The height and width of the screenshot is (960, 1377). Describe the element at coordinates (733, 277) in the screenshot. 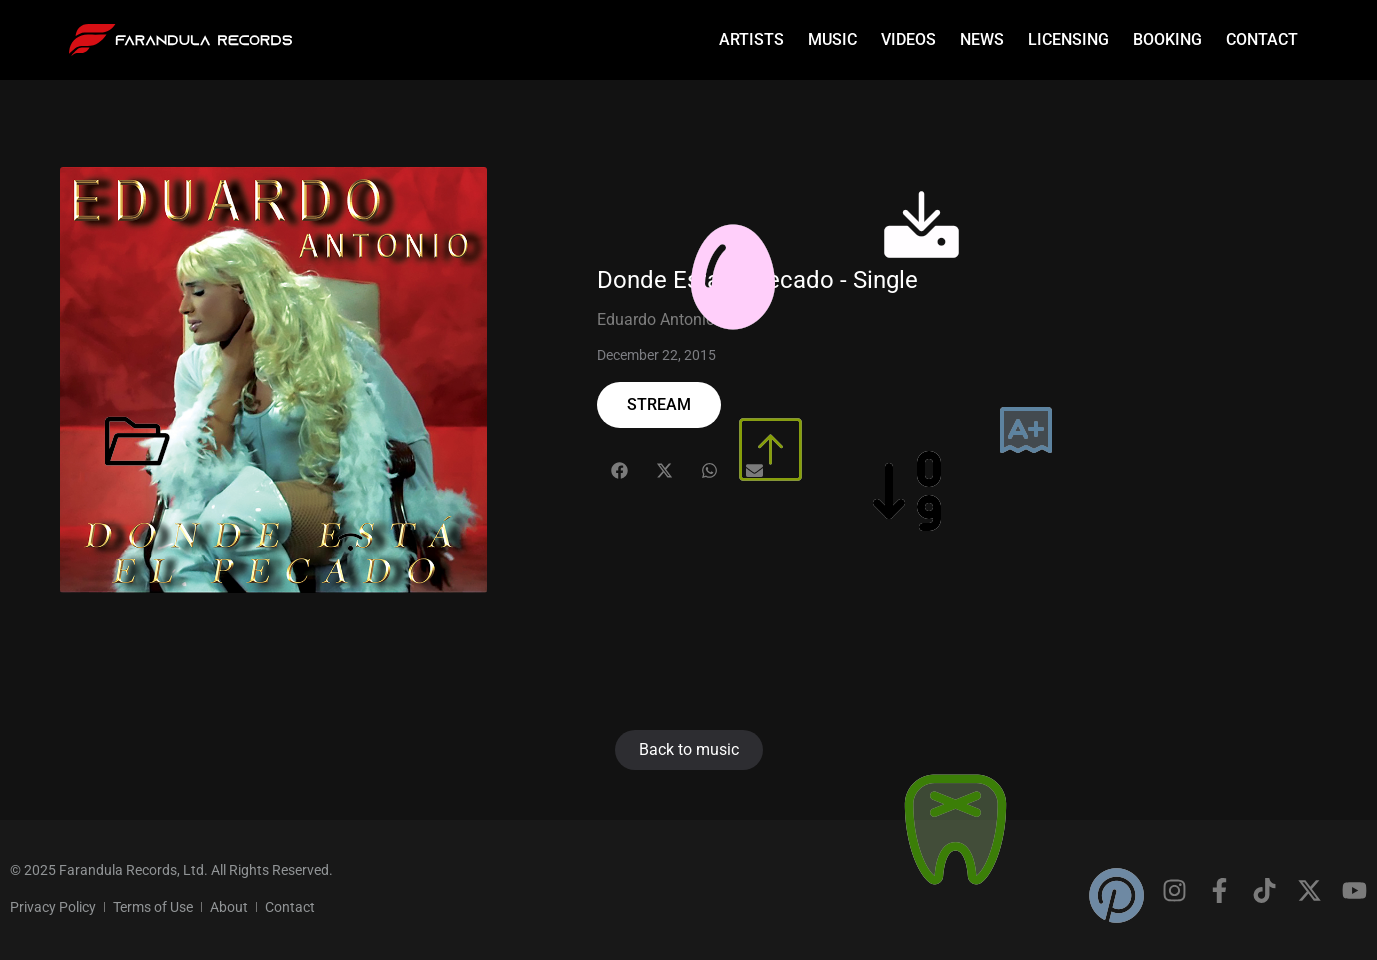

I see `indicates food or breakfast-related content` at that location.